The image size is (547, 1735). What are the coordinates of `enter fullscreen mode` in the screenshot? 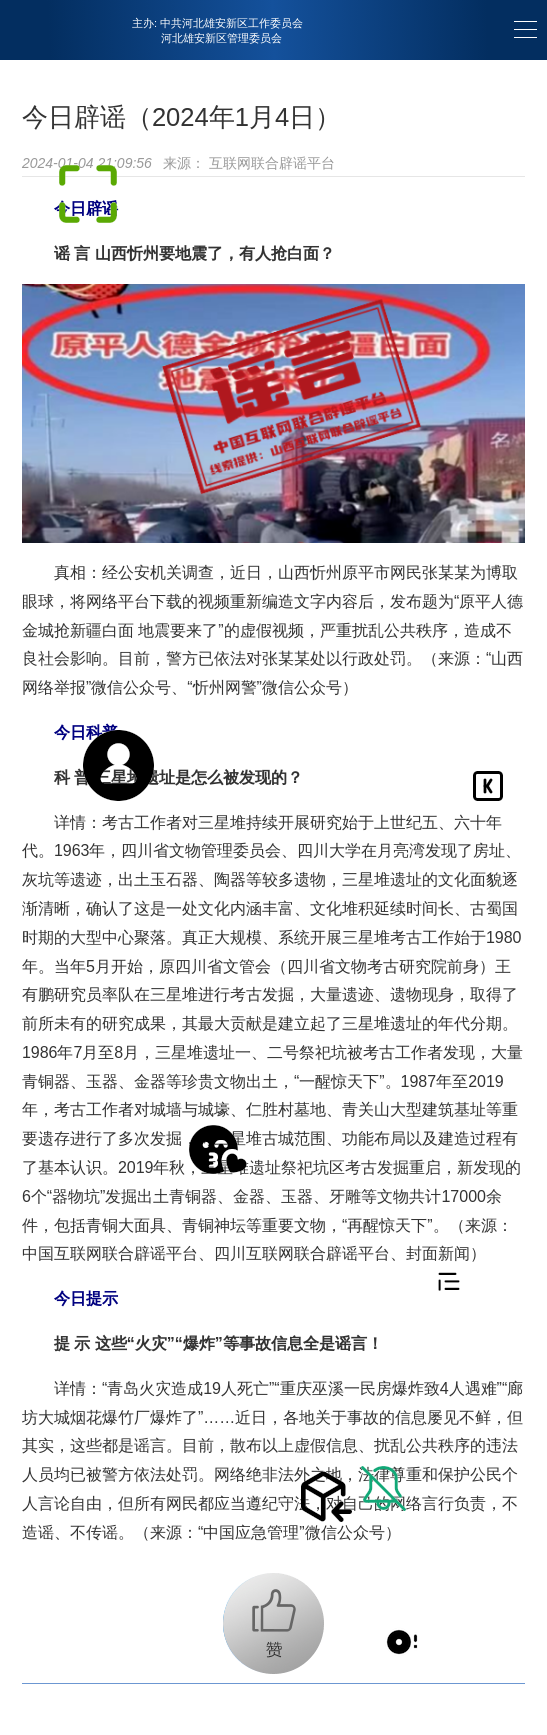 It's located at (88, 194).